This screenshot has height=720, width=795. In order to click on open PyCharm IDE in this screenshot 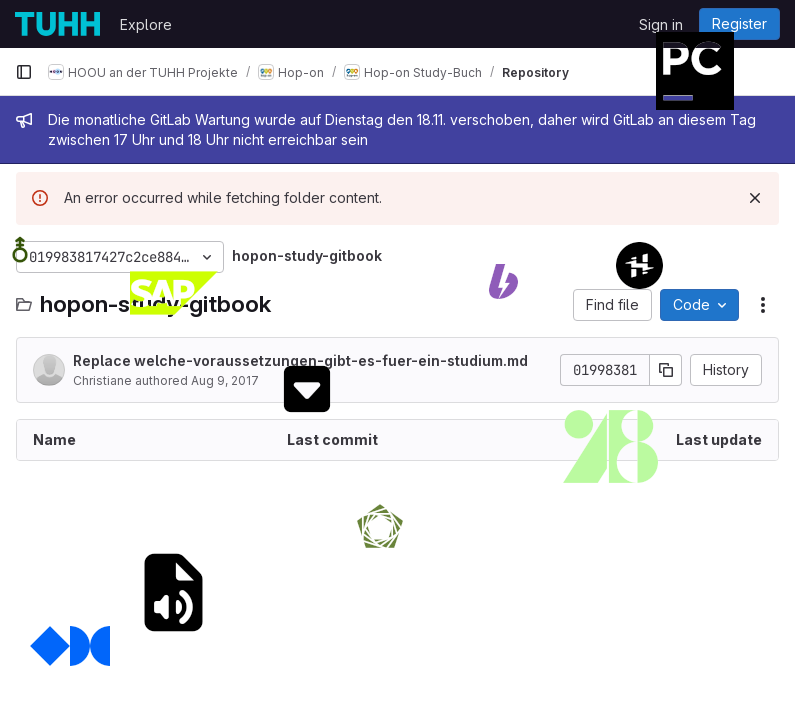, I will do `click(695, 71)`.